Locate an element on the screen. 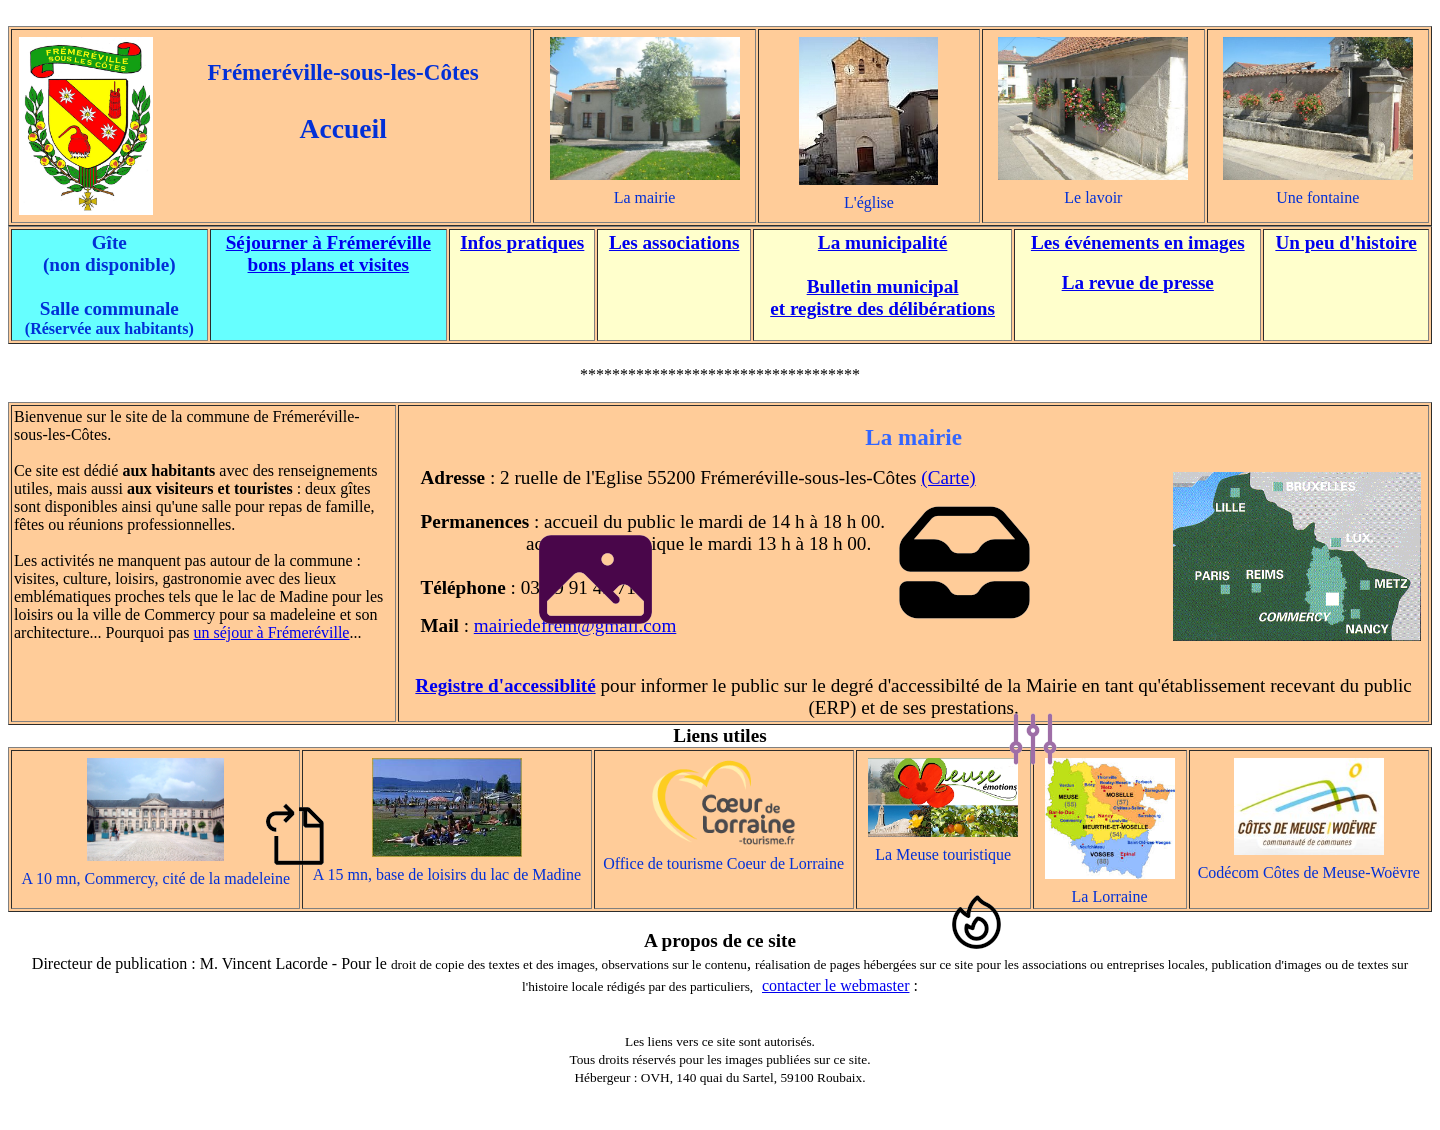  go to file or navigate to a specific file is located at coordinates (299, 836).